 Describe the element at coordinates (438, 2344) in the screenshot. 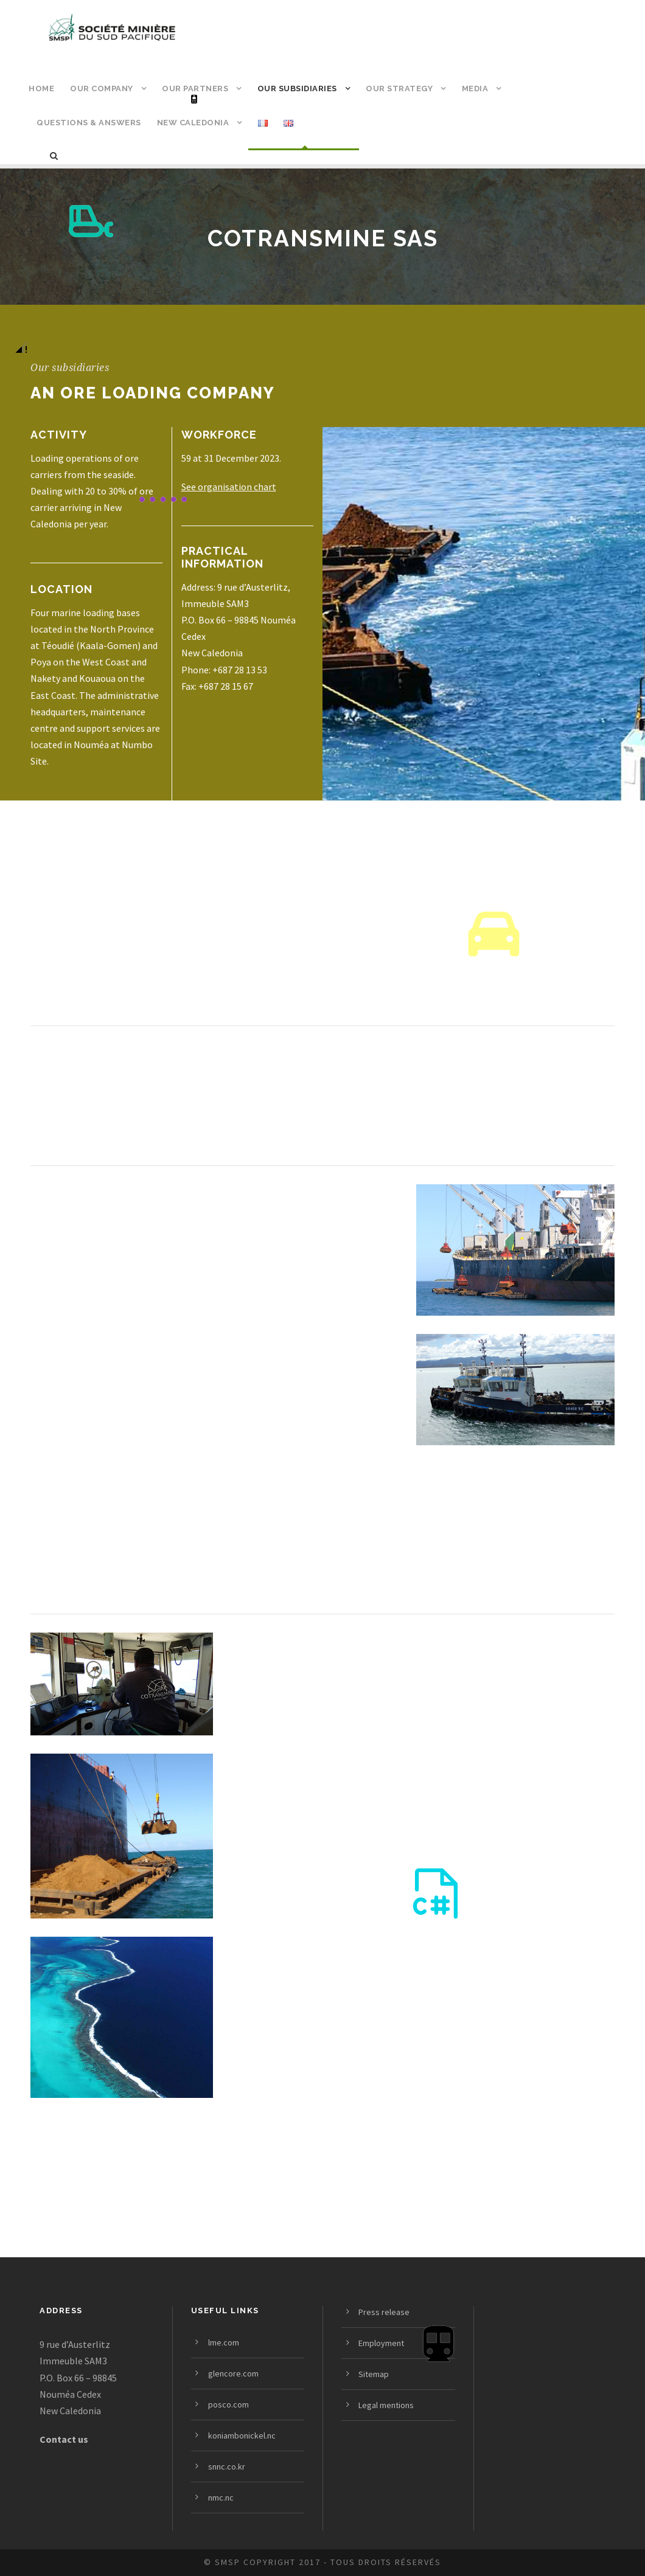

I see `get public transit directions` at that location.